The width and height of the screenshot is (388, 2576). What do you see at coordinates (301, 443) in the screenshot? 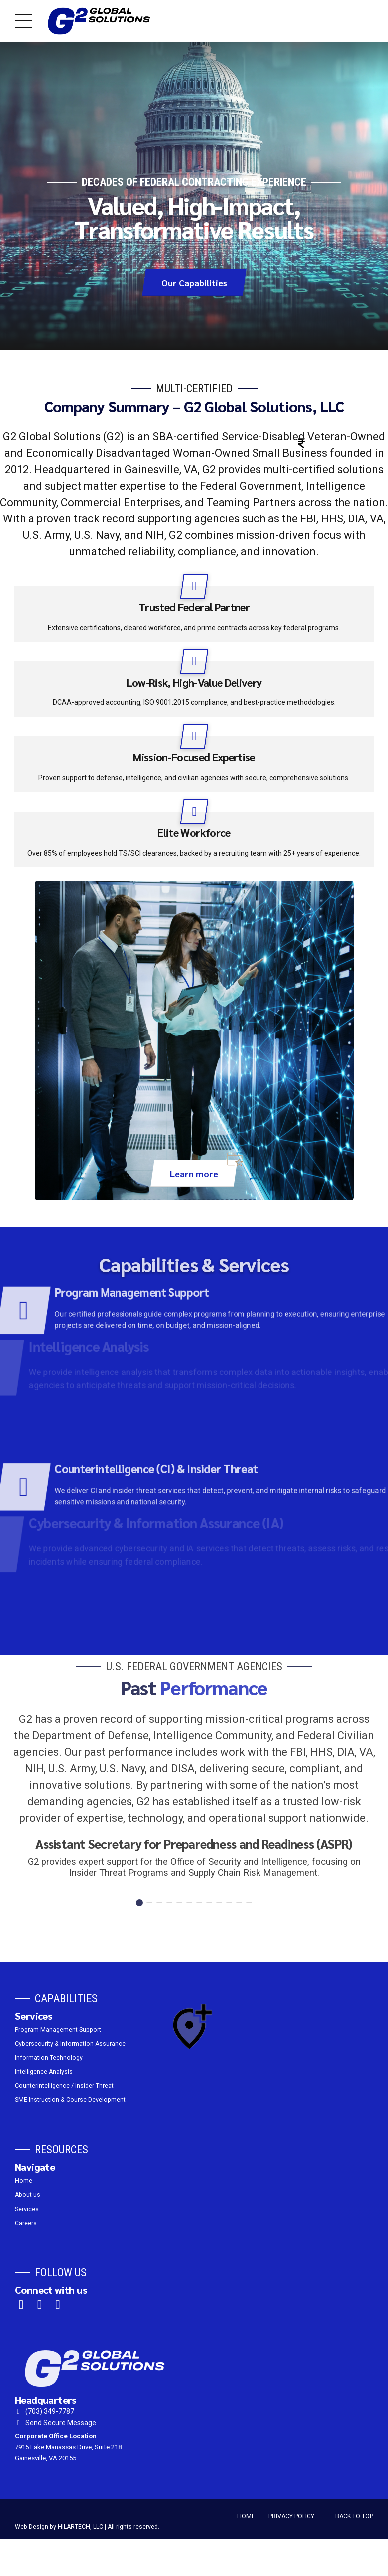
I see `view price in indian rupees` at bounding box center [301, 443].